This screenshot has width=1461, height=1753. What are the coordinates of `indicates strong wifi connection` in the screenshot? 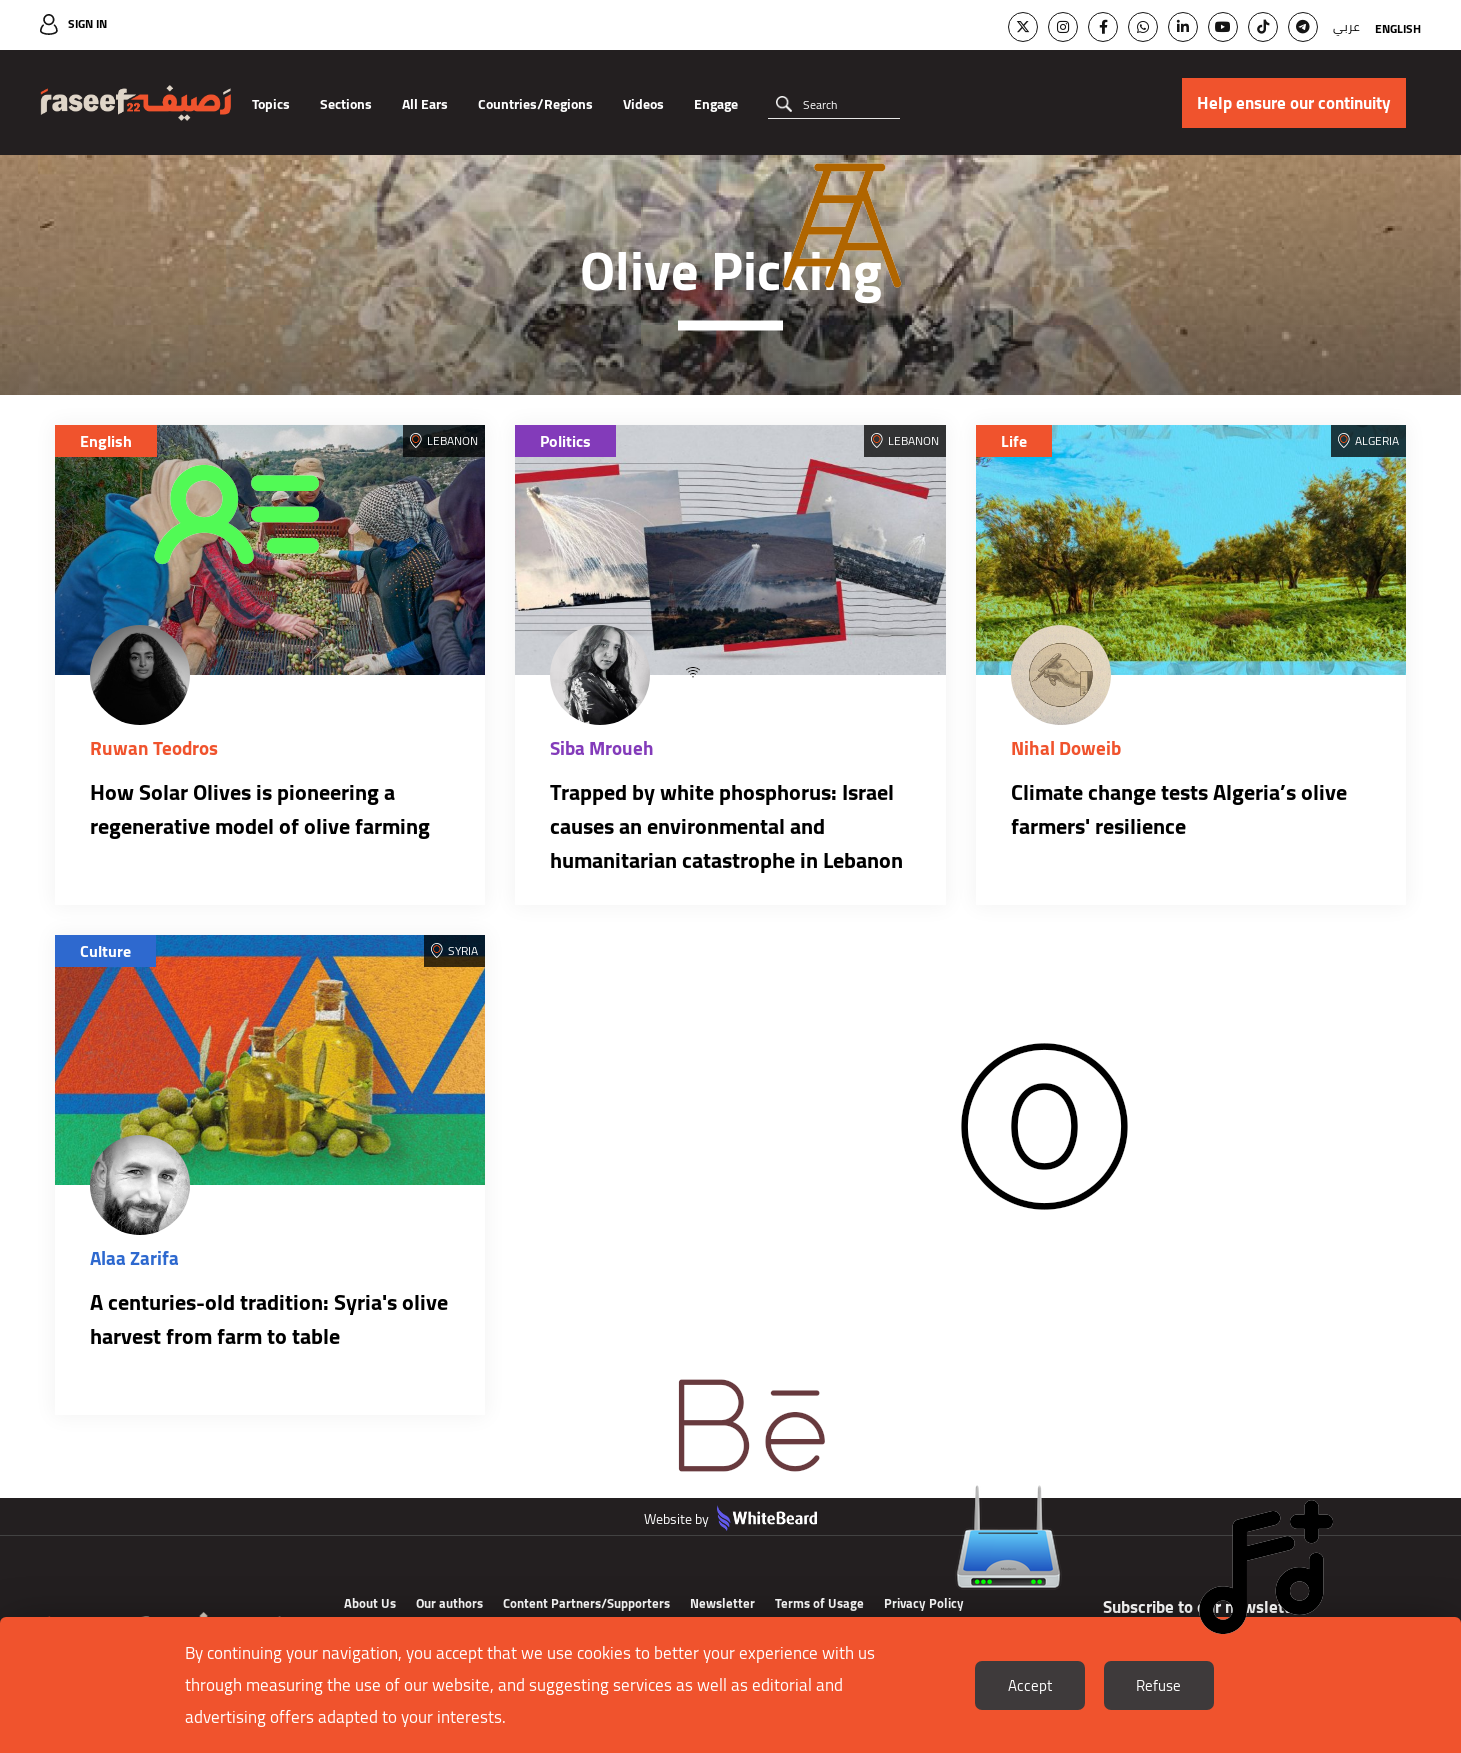 It's located at (693, 672).